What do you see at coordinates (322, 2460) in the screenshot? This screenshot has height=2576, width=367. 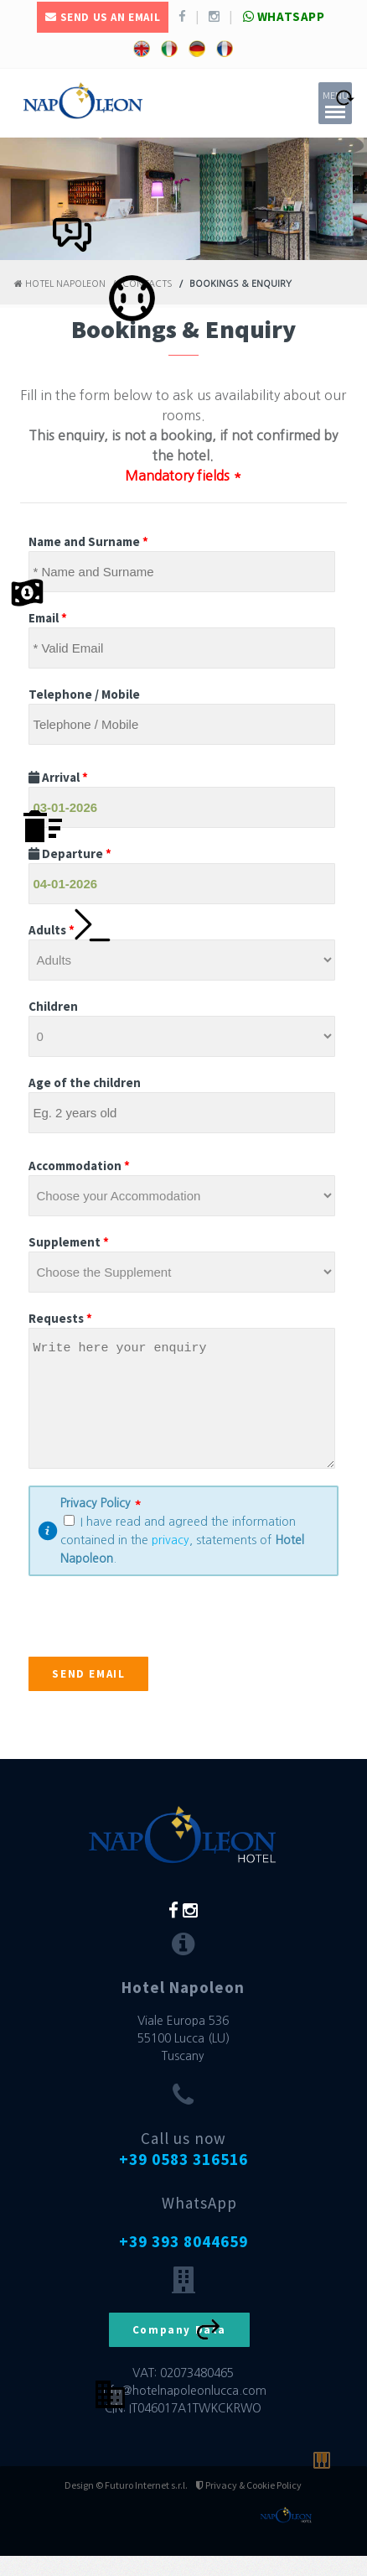 I see `open music or piano app` at bounding box center [322, 2460].